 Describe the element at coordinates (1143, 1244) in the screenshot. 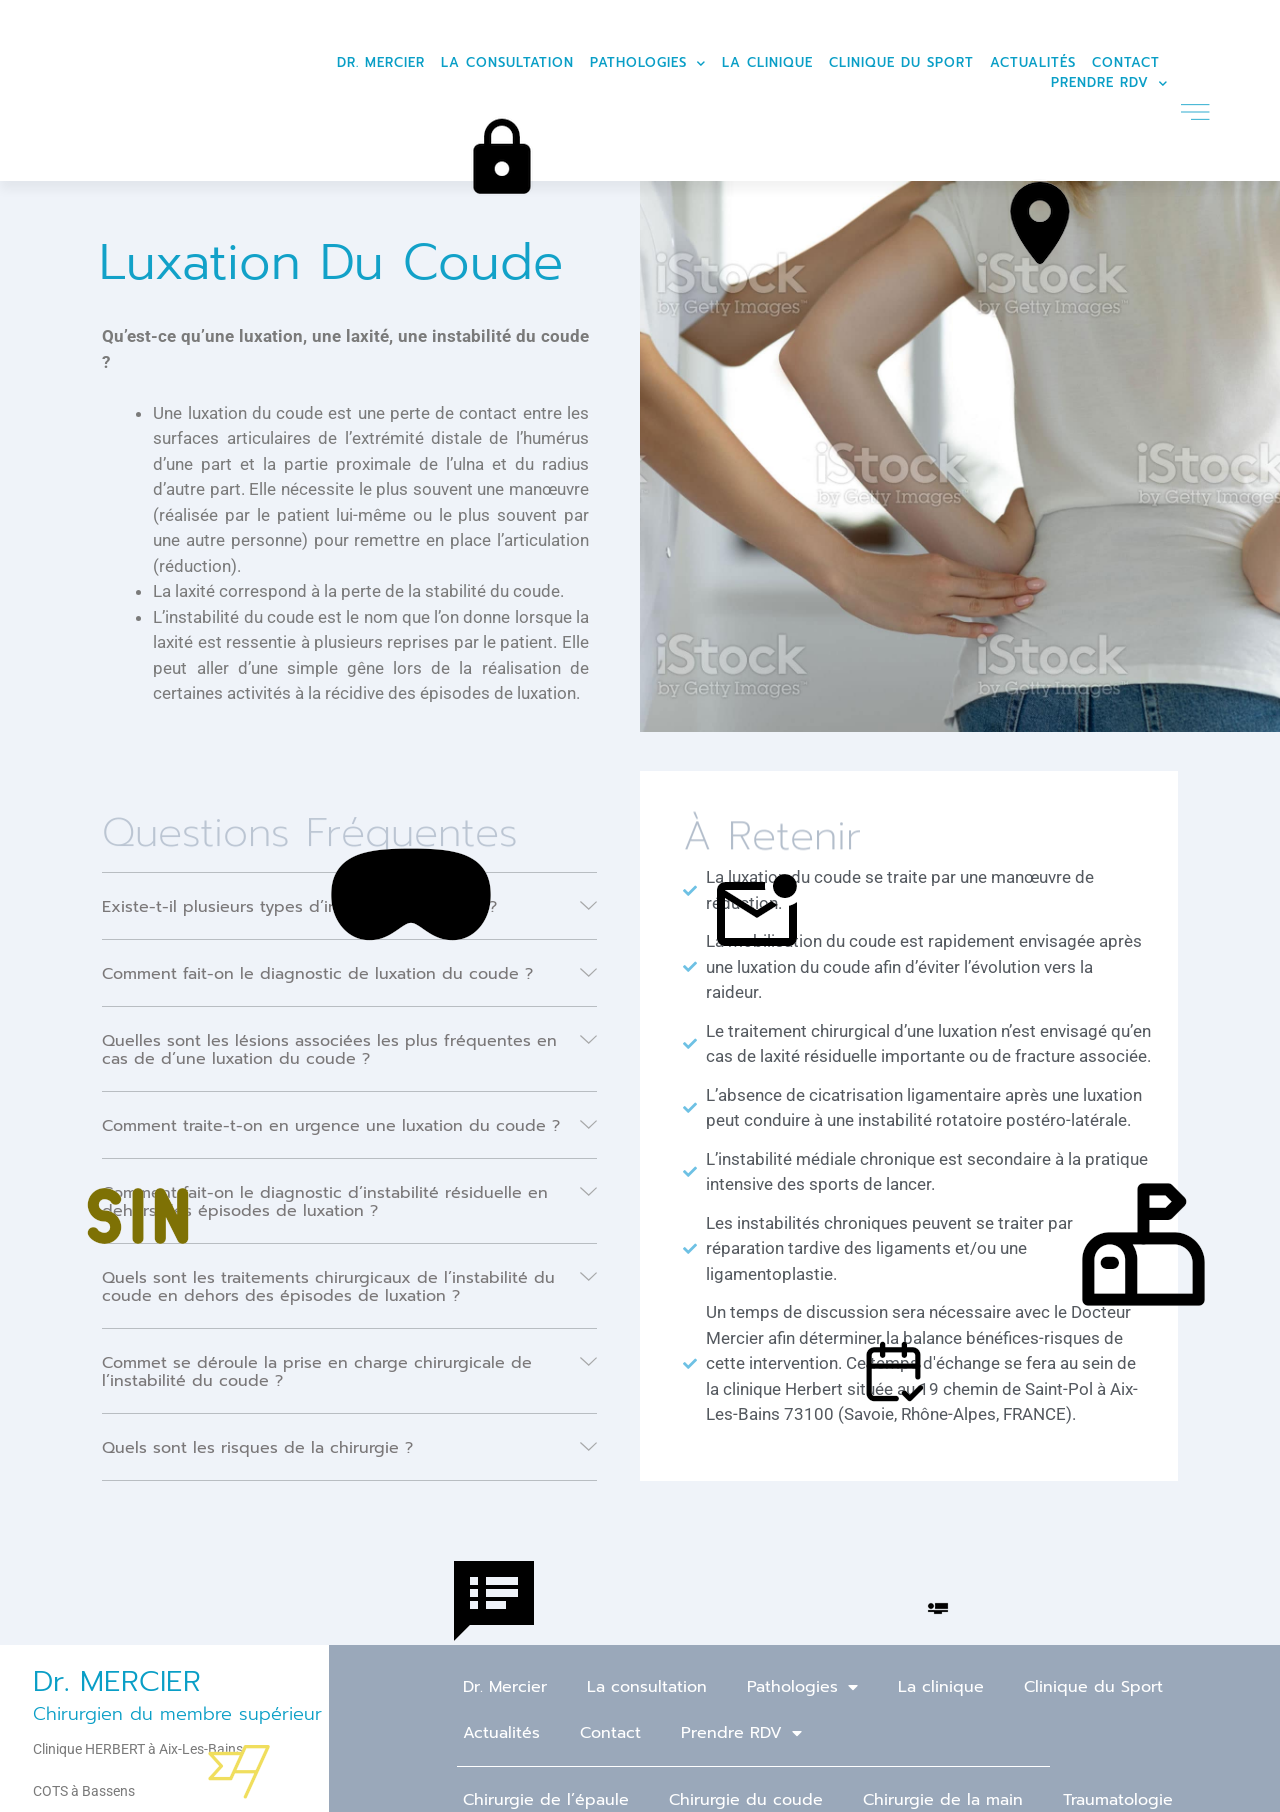

I see `access your mailbox or inbox` at that location.